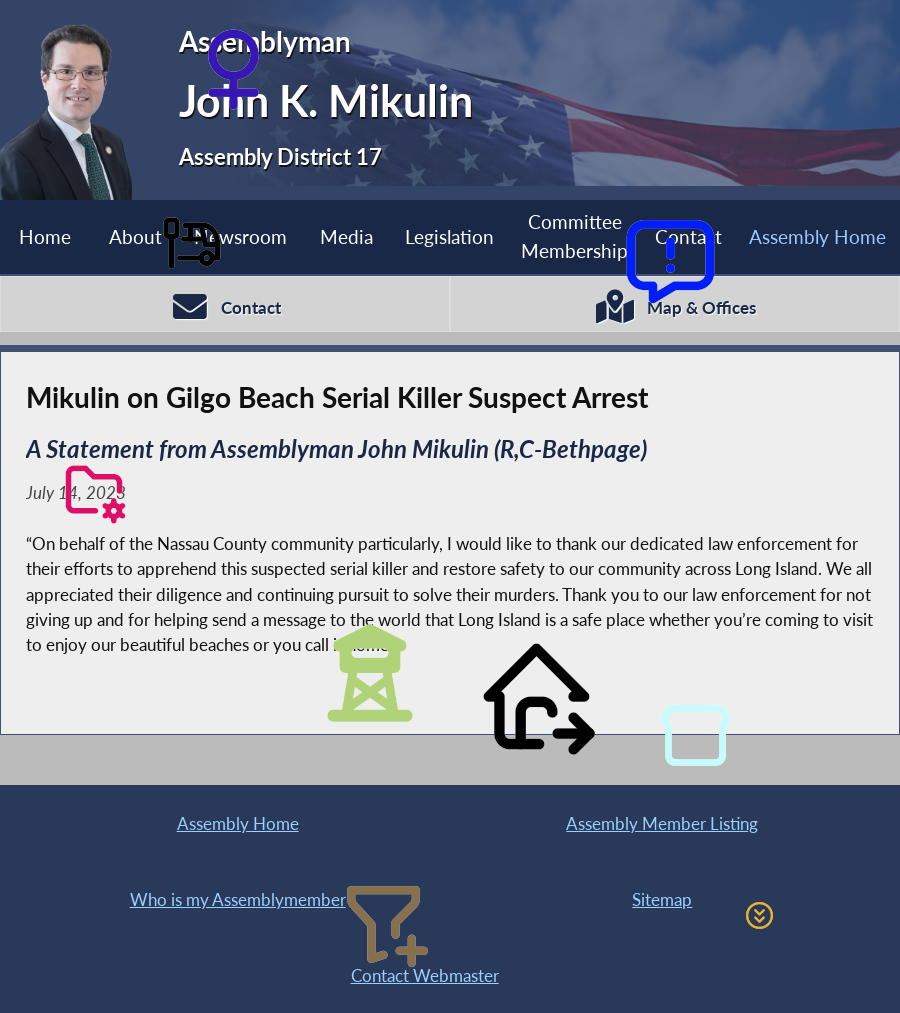 The height and width of the screenshot is (1013, 900). Describe the element at coordinates (670, 259) in the screenshot. I see `report a message or conversation` at that location.